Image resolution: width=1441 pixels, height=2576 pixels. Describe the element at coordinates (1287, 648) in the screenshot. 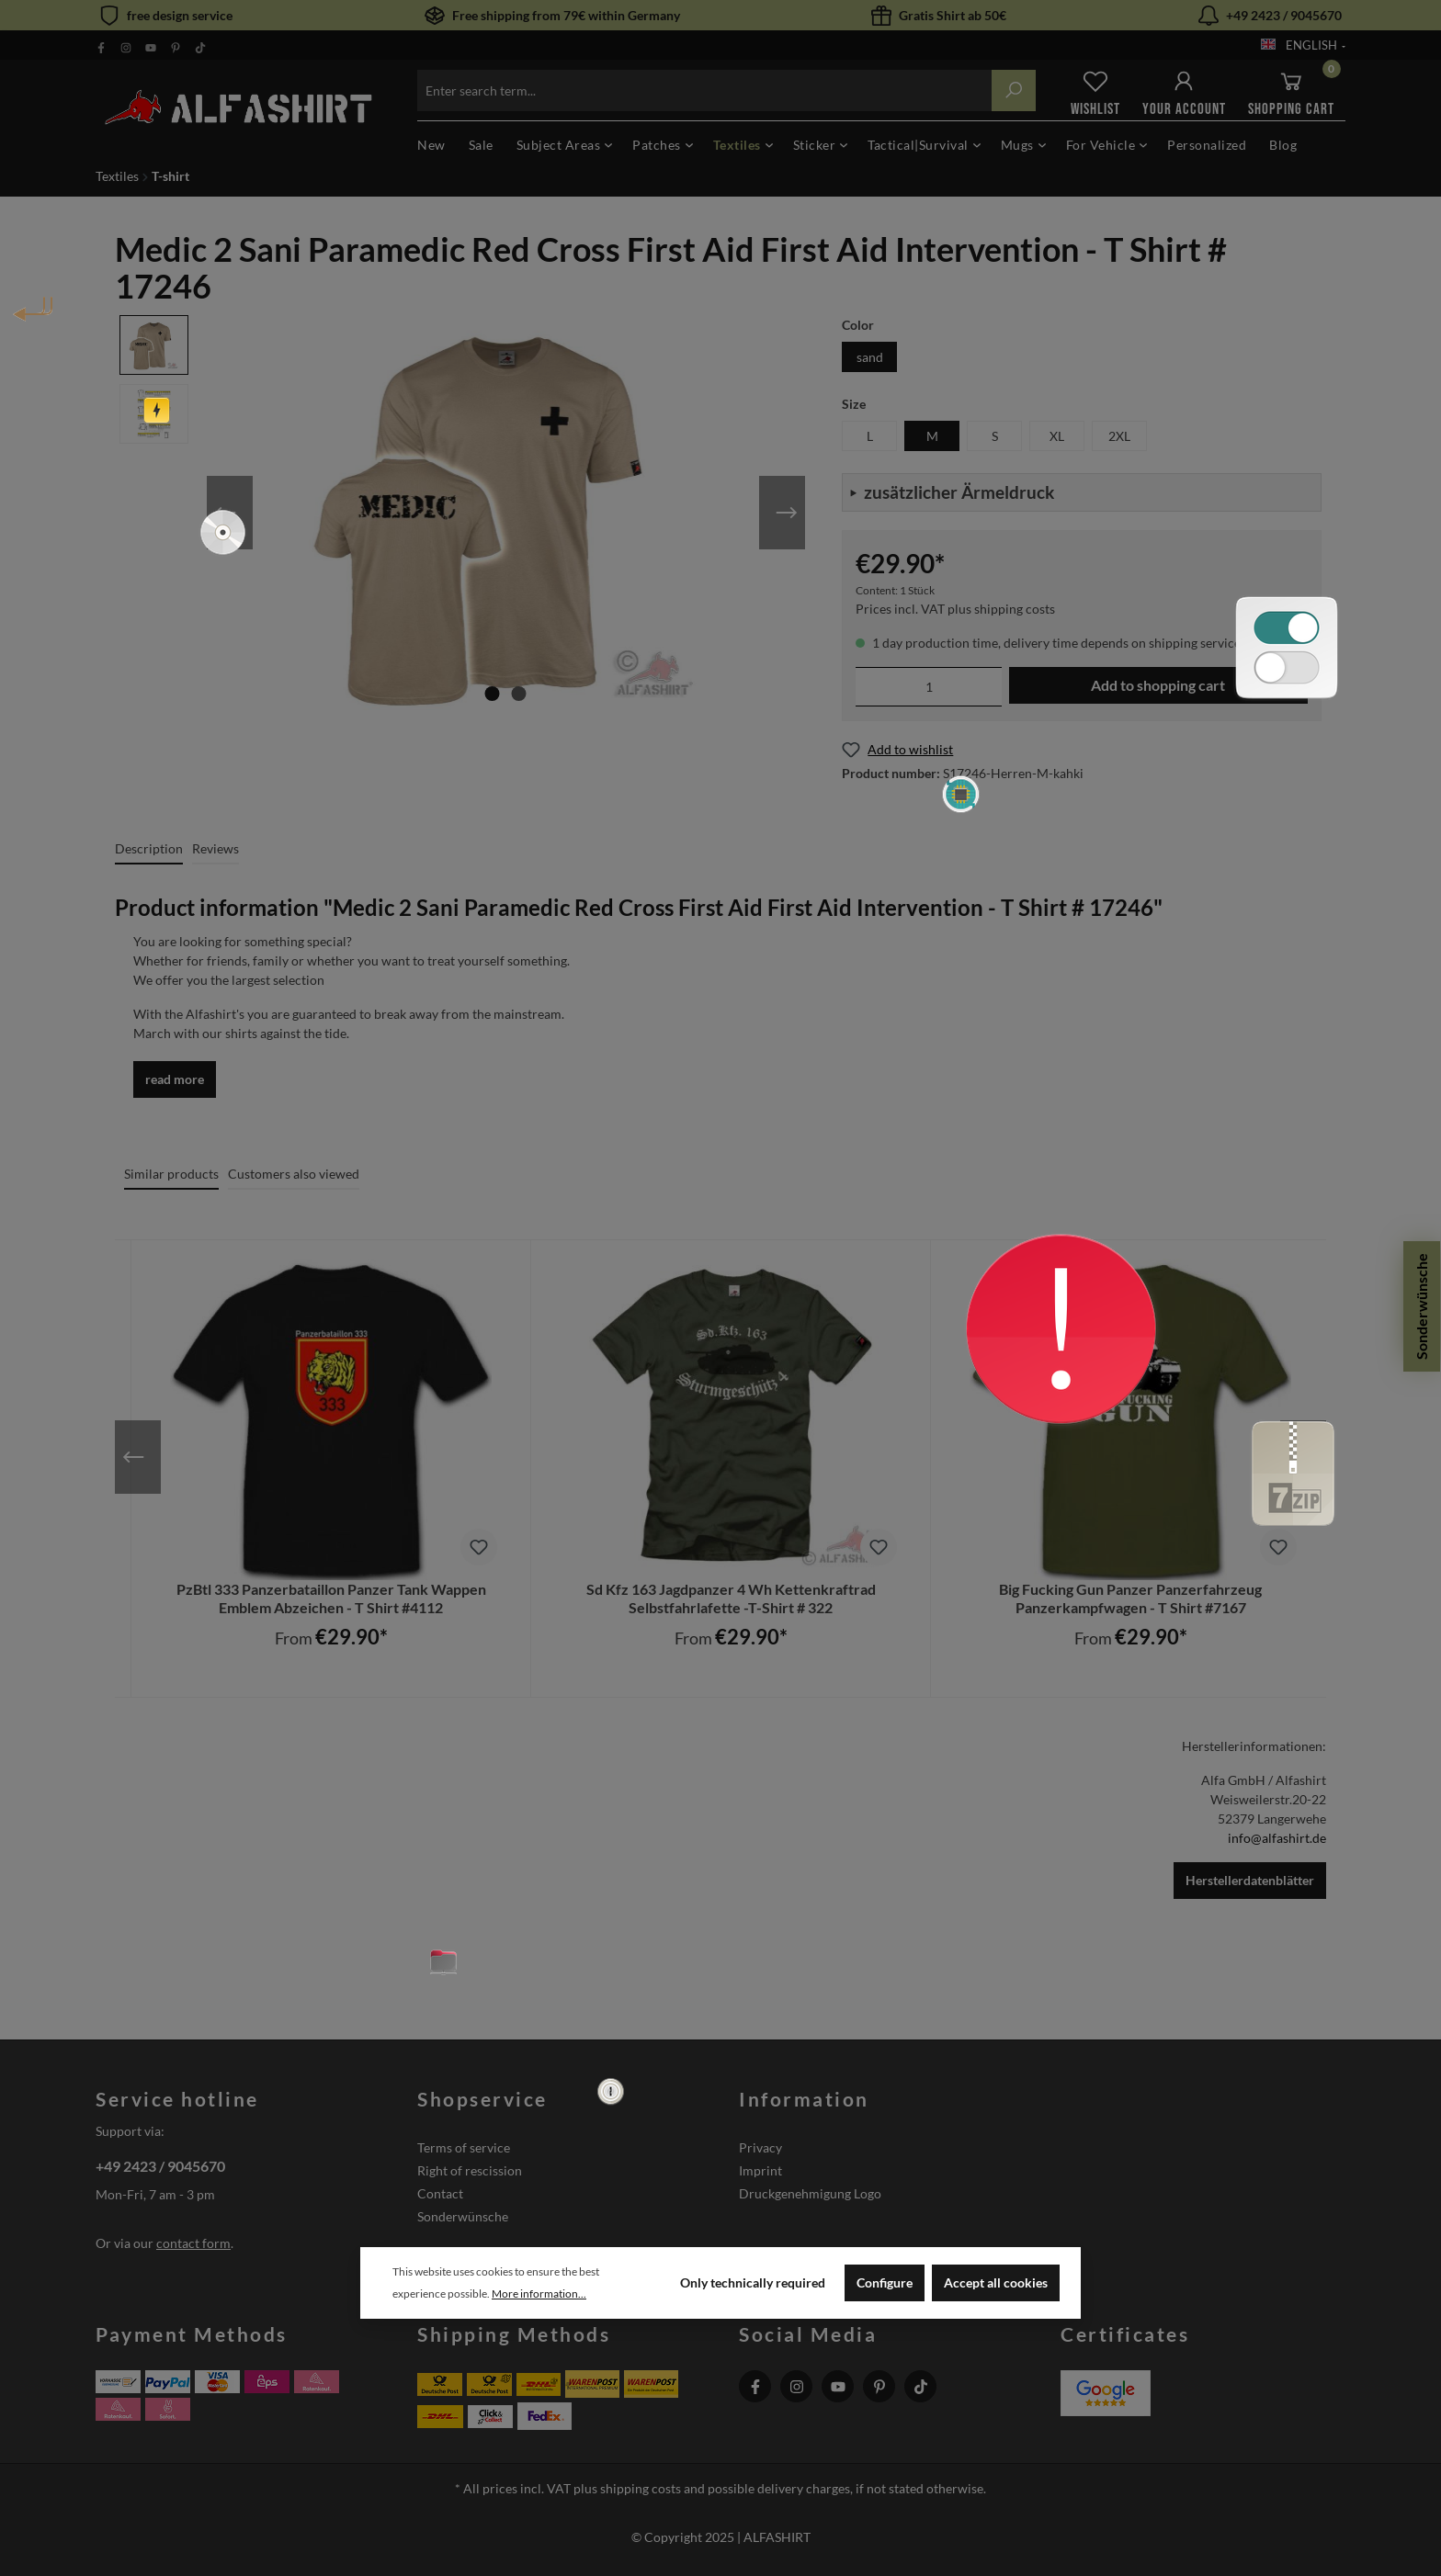

I see `open system tweaks or settings customization` at that location.